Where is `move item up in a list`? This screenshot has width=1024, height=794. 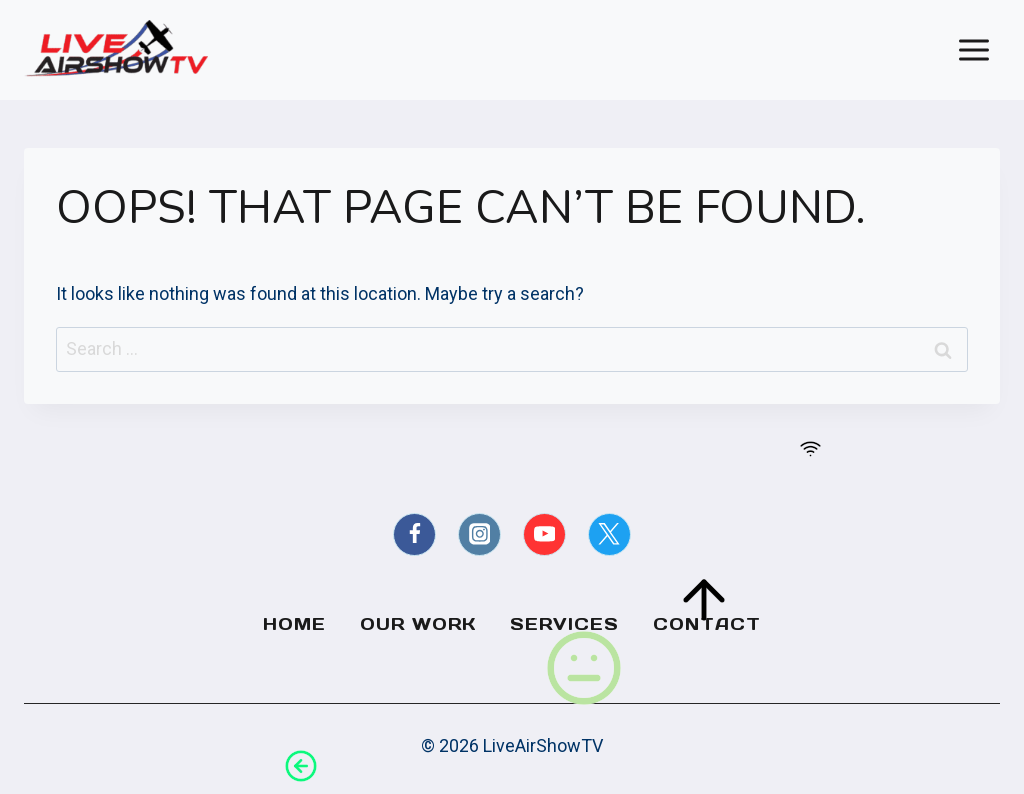
move item up in a list is located at coordinates (704, 600).